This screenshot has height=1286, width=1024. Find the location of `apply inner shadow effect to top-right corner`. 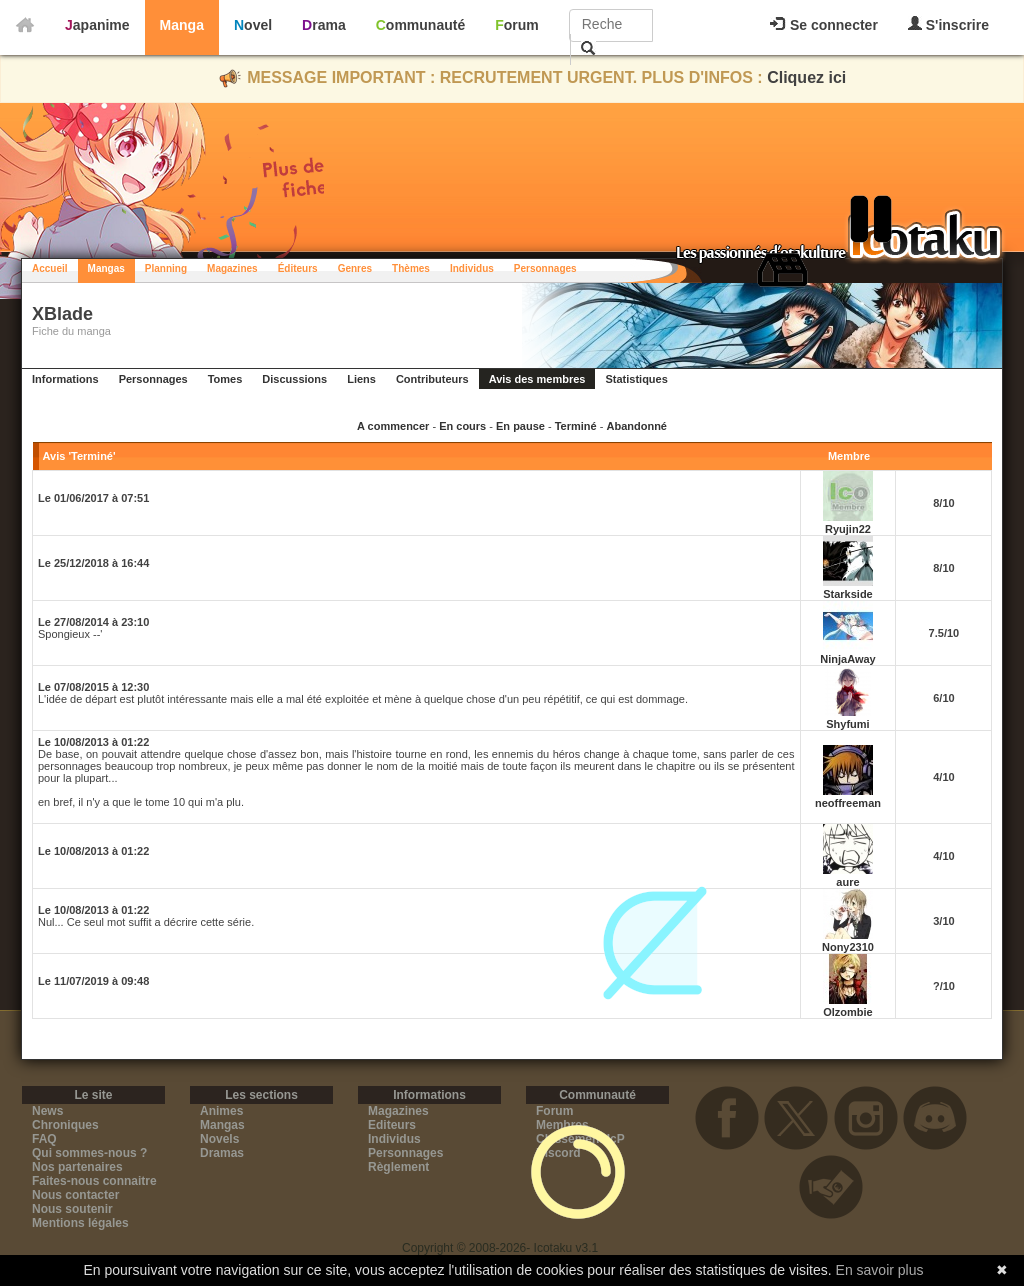

apply inner shadow effect to top-right corner is located at coordinates (578, 1172).